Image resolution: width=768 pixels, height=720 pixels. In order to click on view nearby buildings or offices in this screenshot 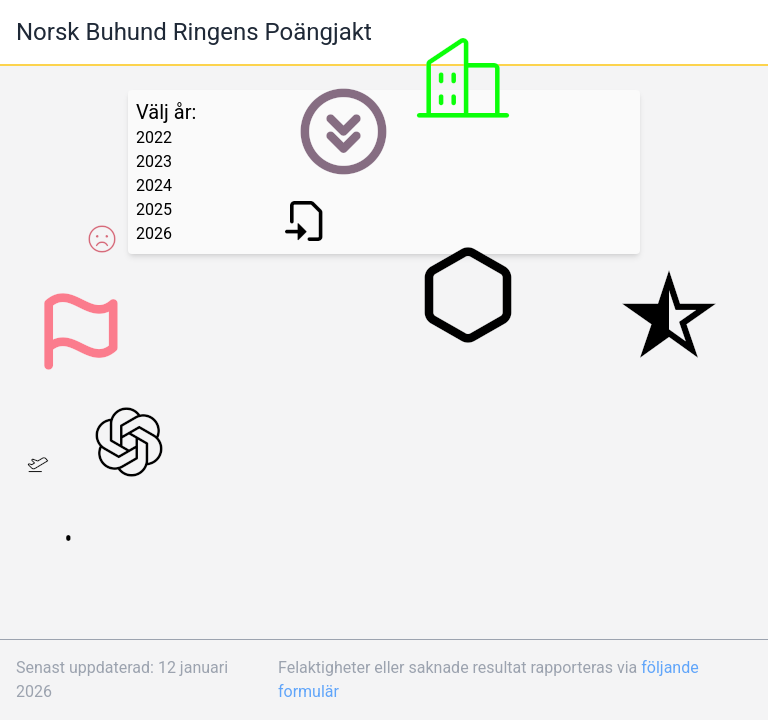, I will do `click(463, 81)`.